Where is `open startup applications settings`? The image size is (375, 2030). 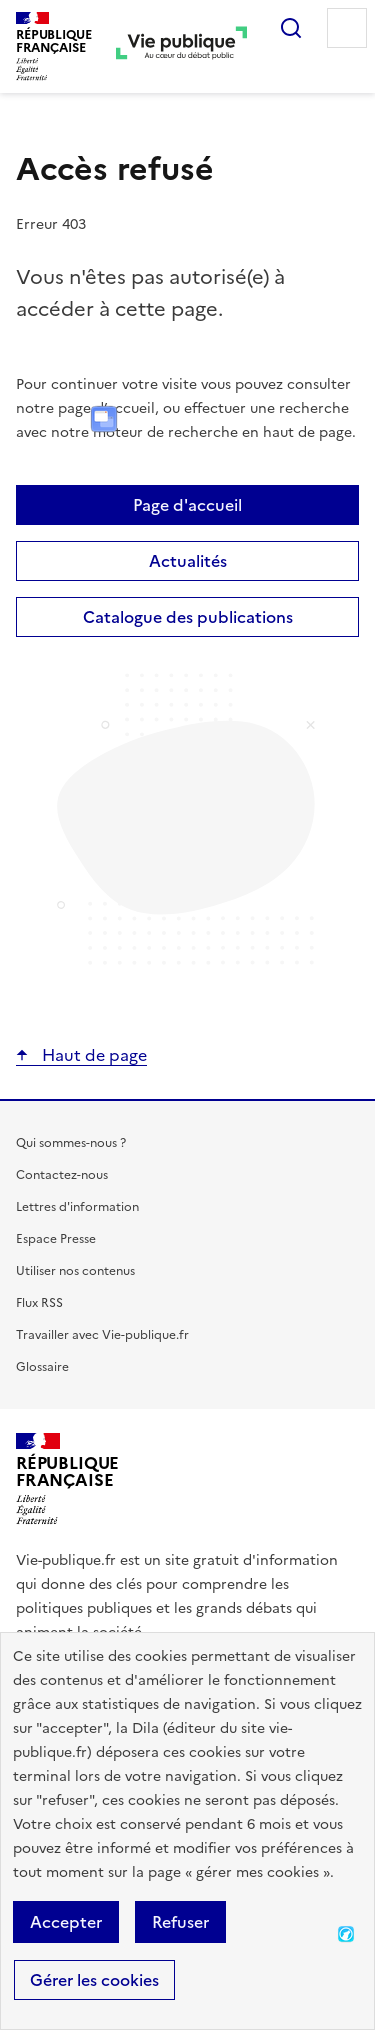 open startup applications settings is located at coordinates (104, 419).